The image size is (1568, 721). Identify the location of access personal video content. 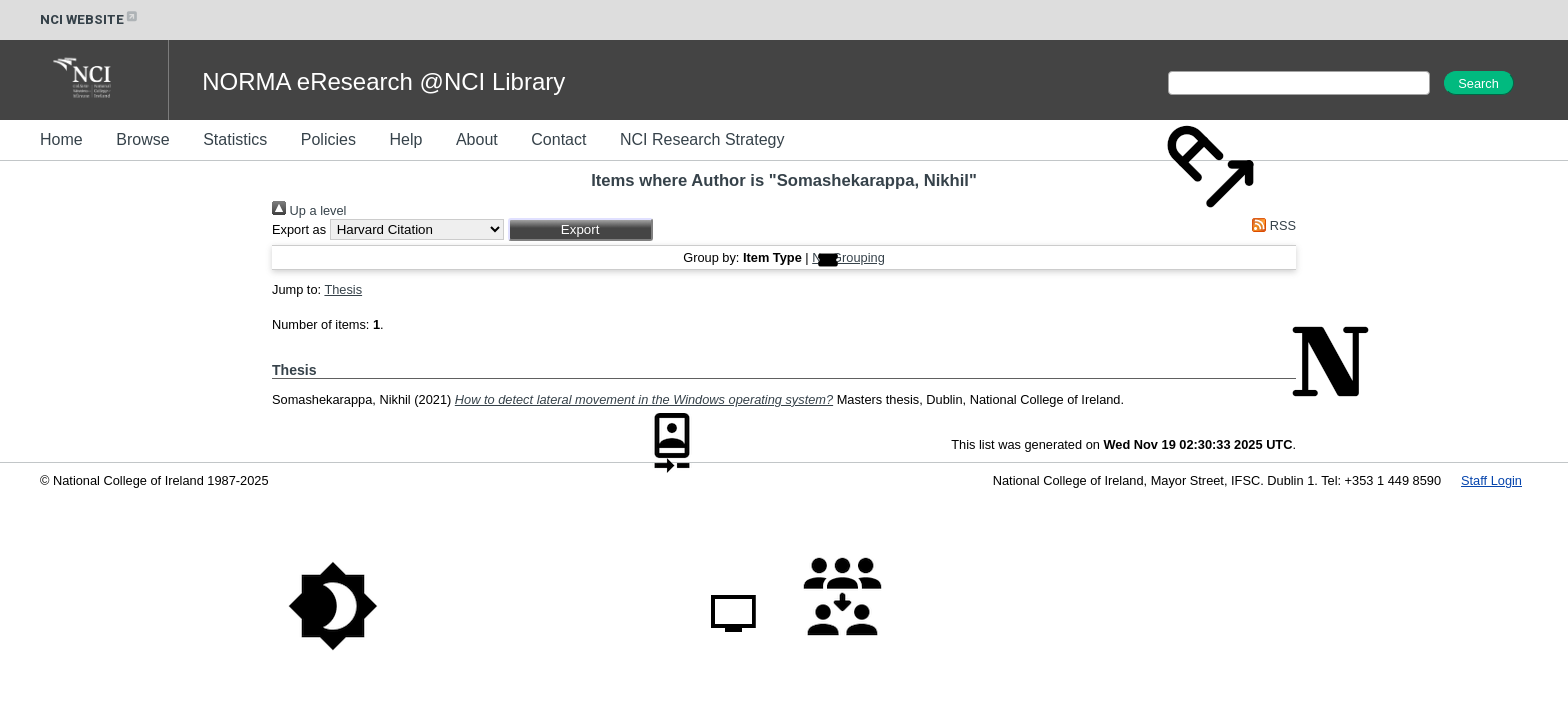
(733, 613).